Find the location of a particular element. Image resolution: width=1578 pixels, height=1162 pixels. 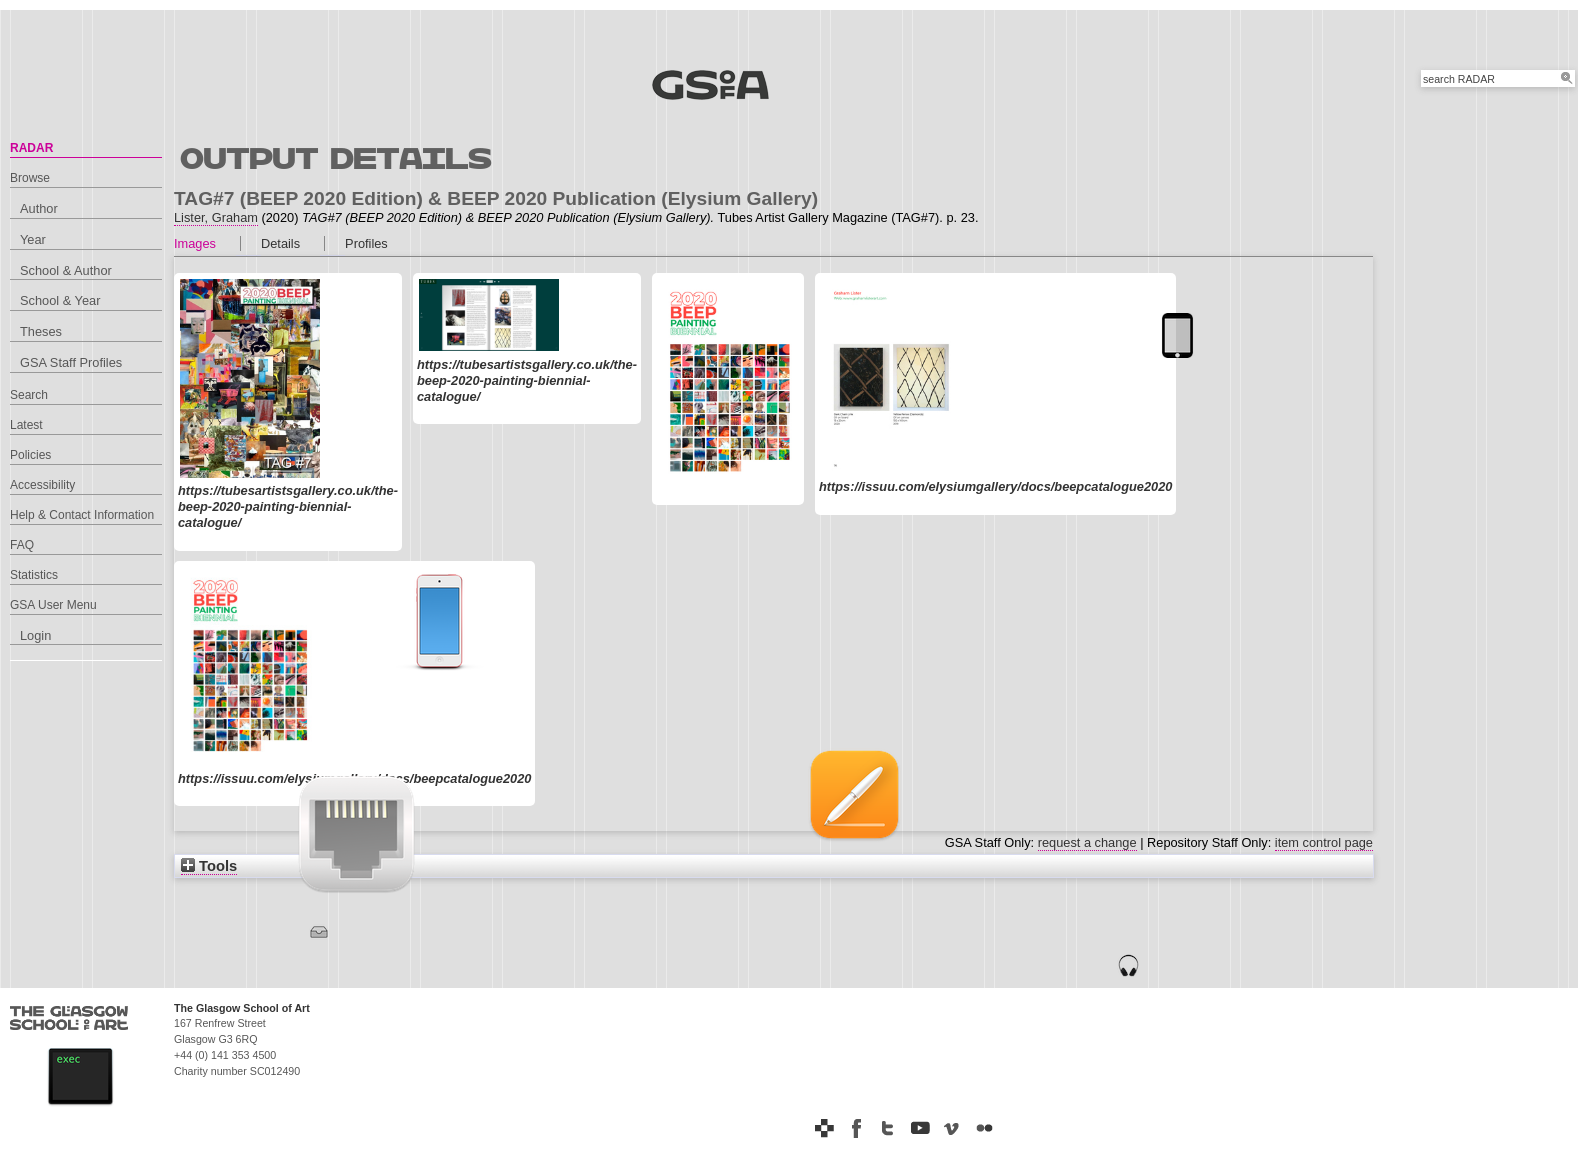

iPod touch device connected to this computer is located at coordinates (439, 622).